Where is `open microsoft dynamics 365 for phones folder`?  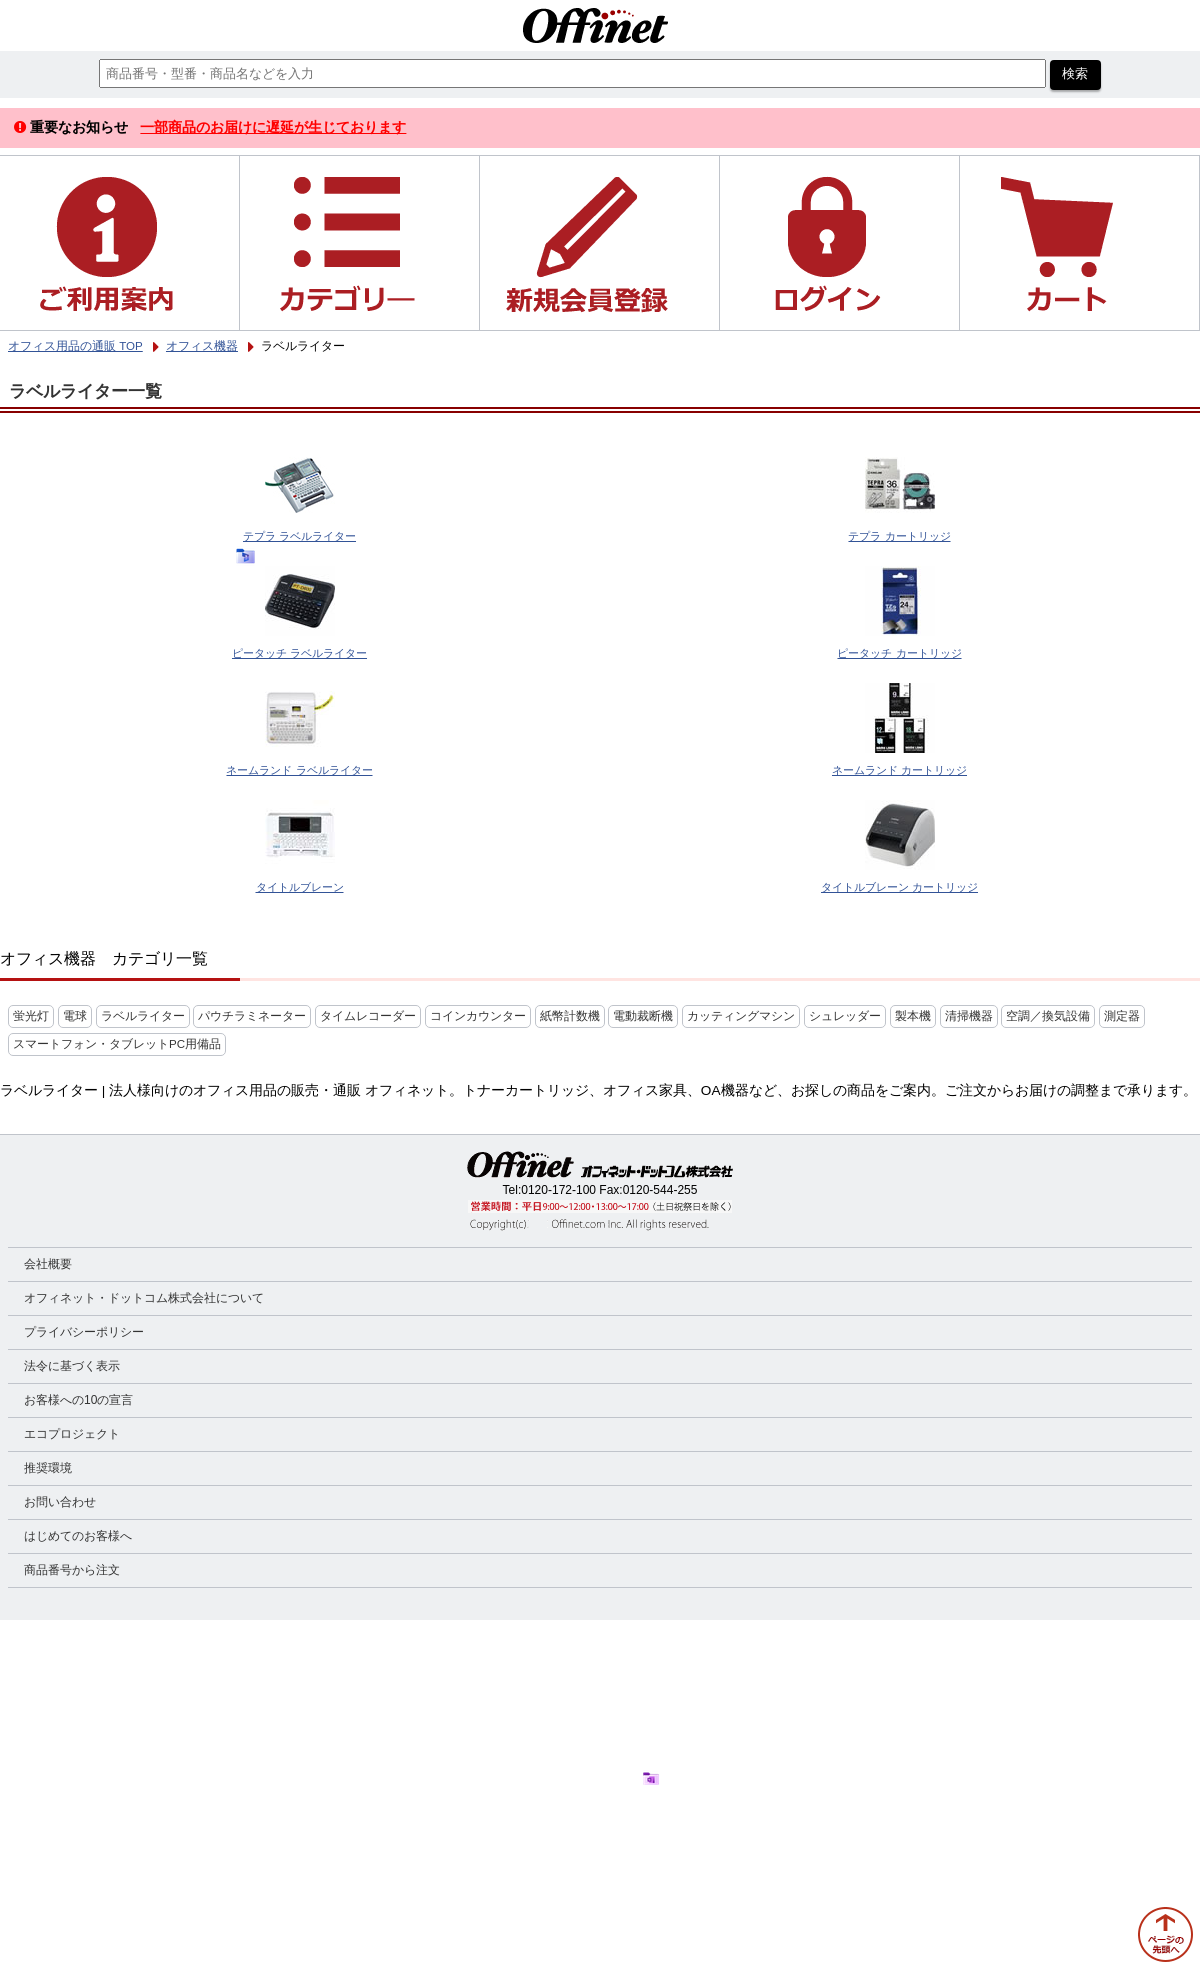
open microsoft dynamics 365 for phones folder is located at coordinates (245, 556).